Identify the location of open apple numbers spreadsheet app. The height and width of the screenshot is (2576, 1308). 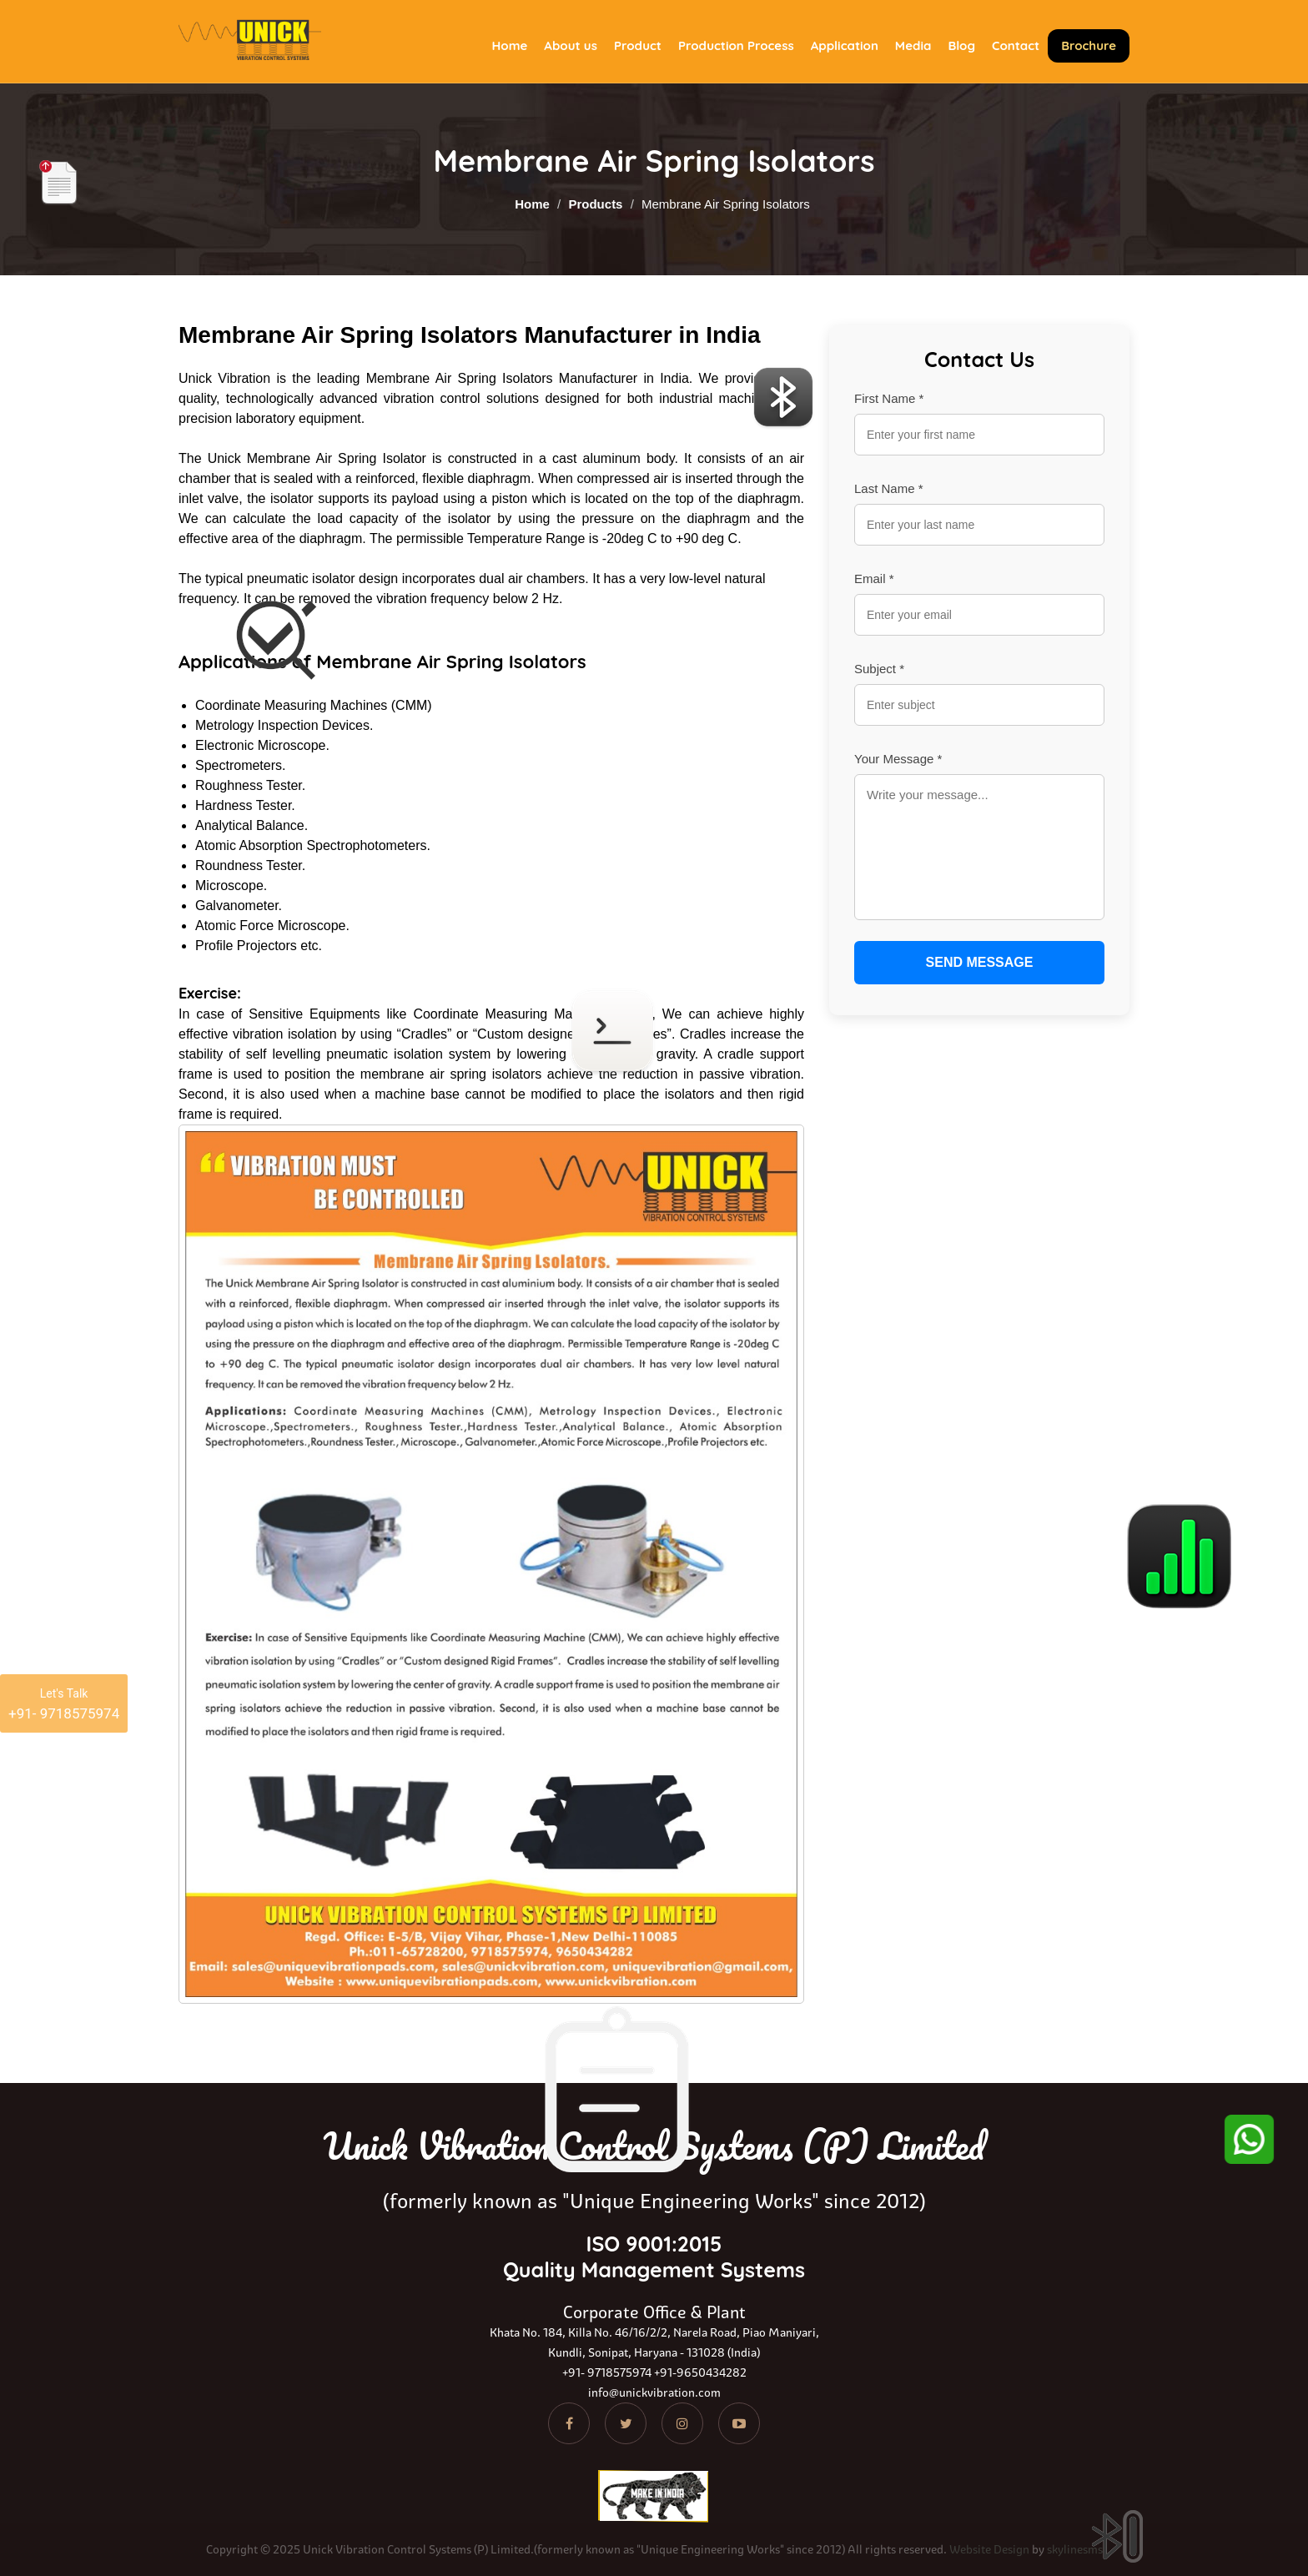
(1179, 1556).